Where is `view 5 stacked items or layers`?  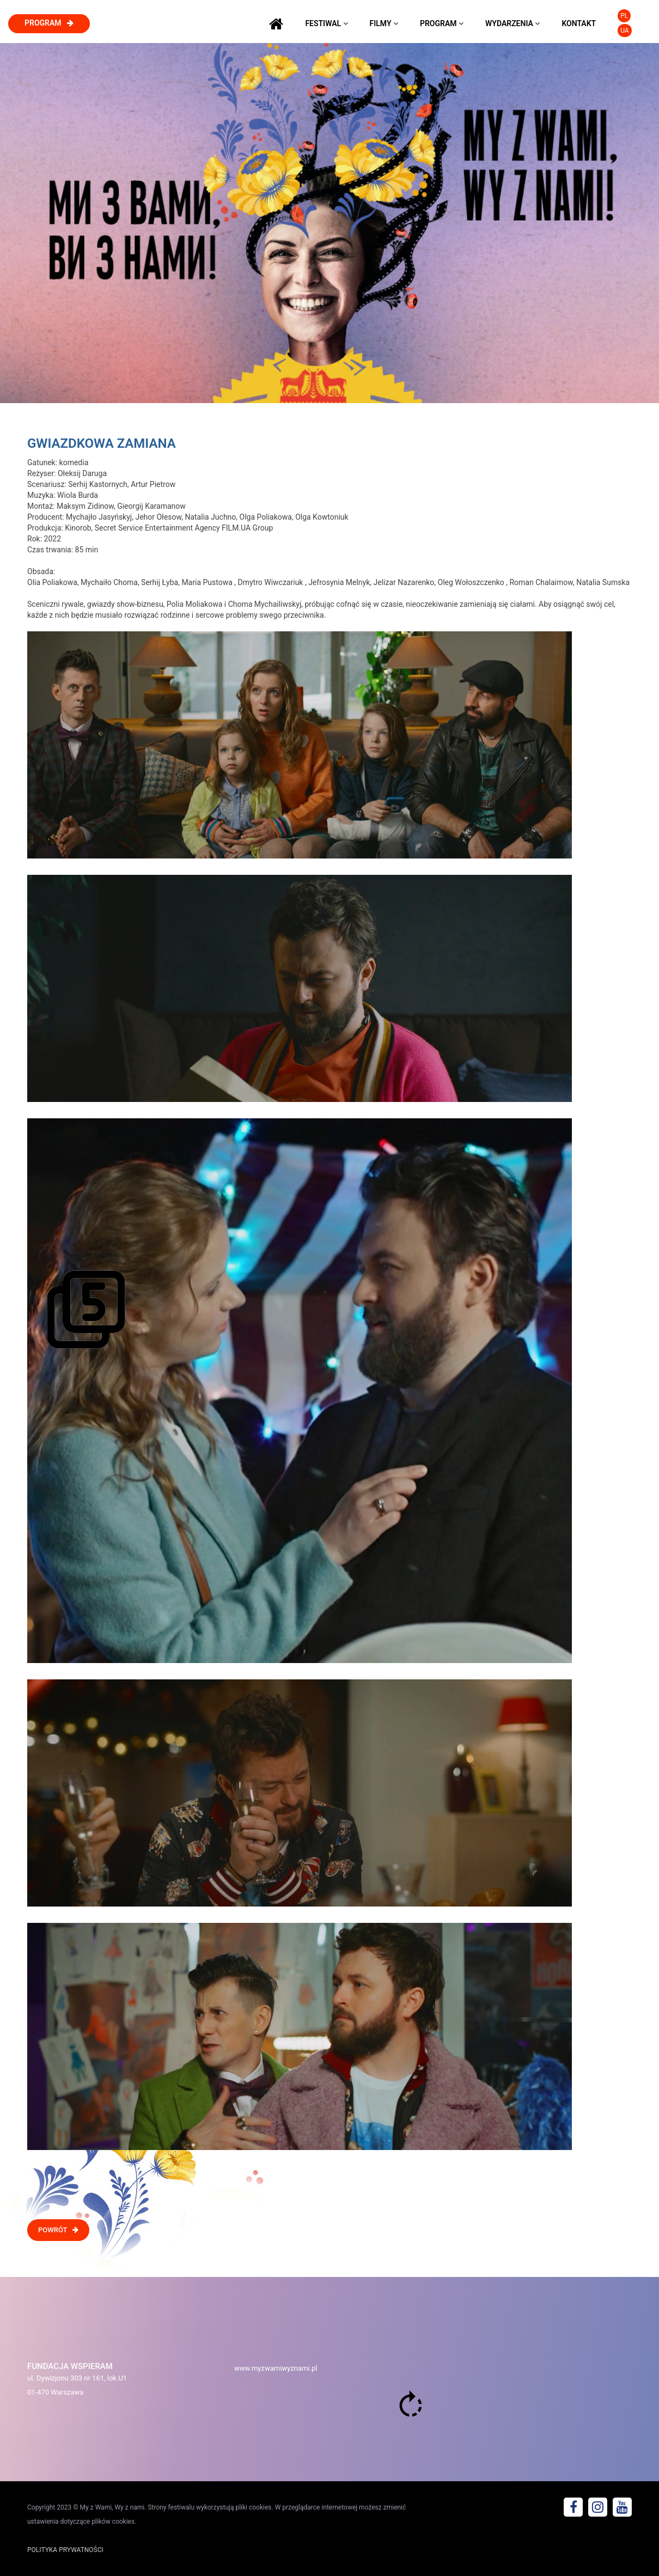
view 5 stacked items or layers is located at coordinates (86, 1310).